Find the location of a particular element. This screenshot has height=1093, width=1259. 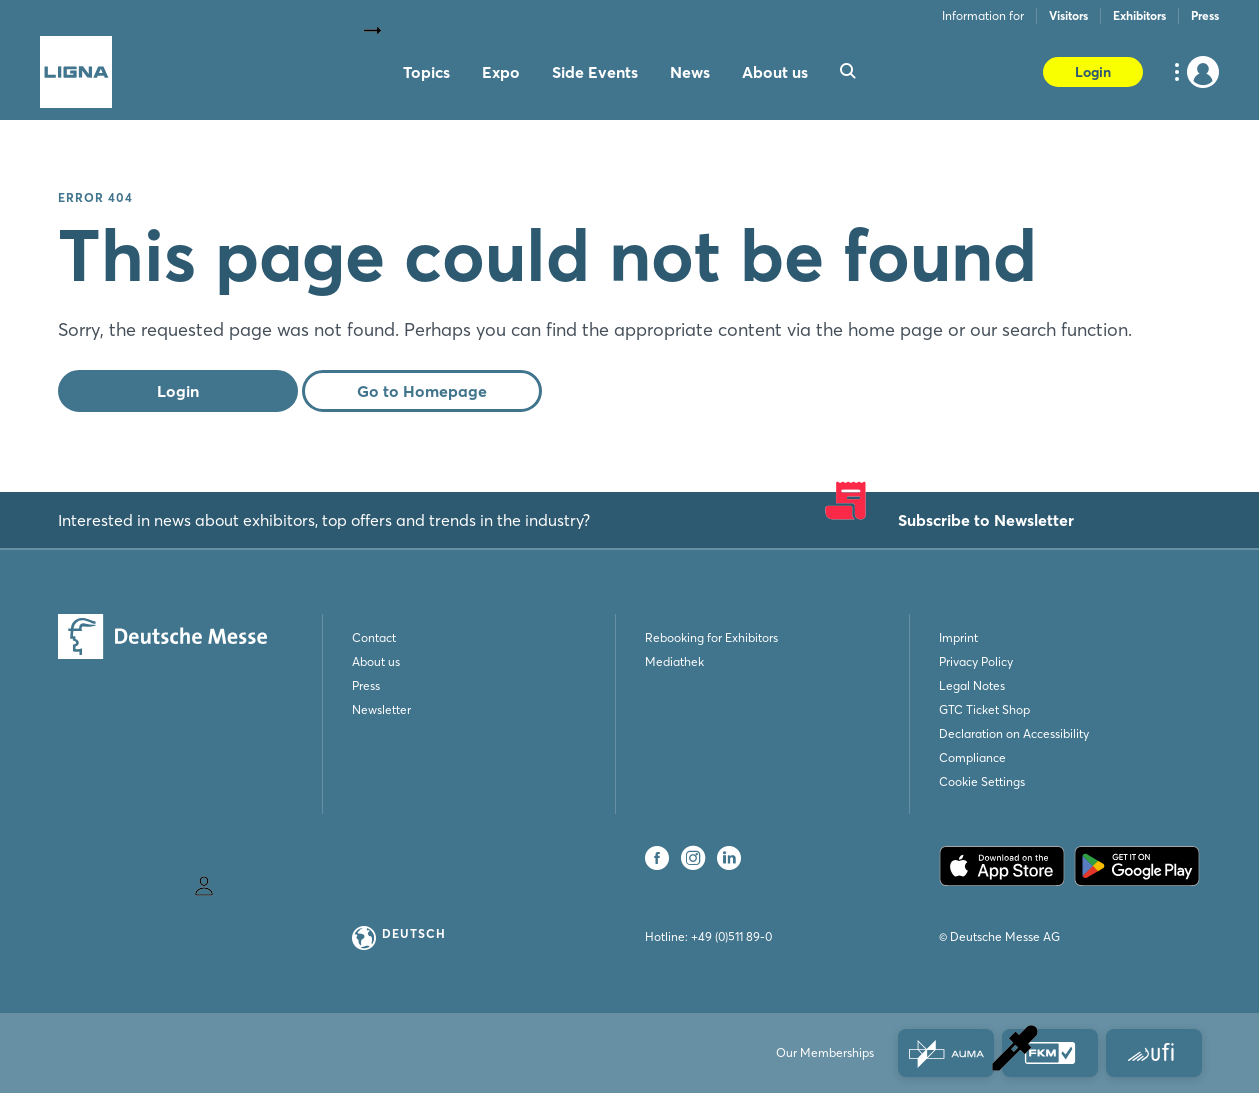

view purchase receipt or transaction history is located at coordinates (845, 500).